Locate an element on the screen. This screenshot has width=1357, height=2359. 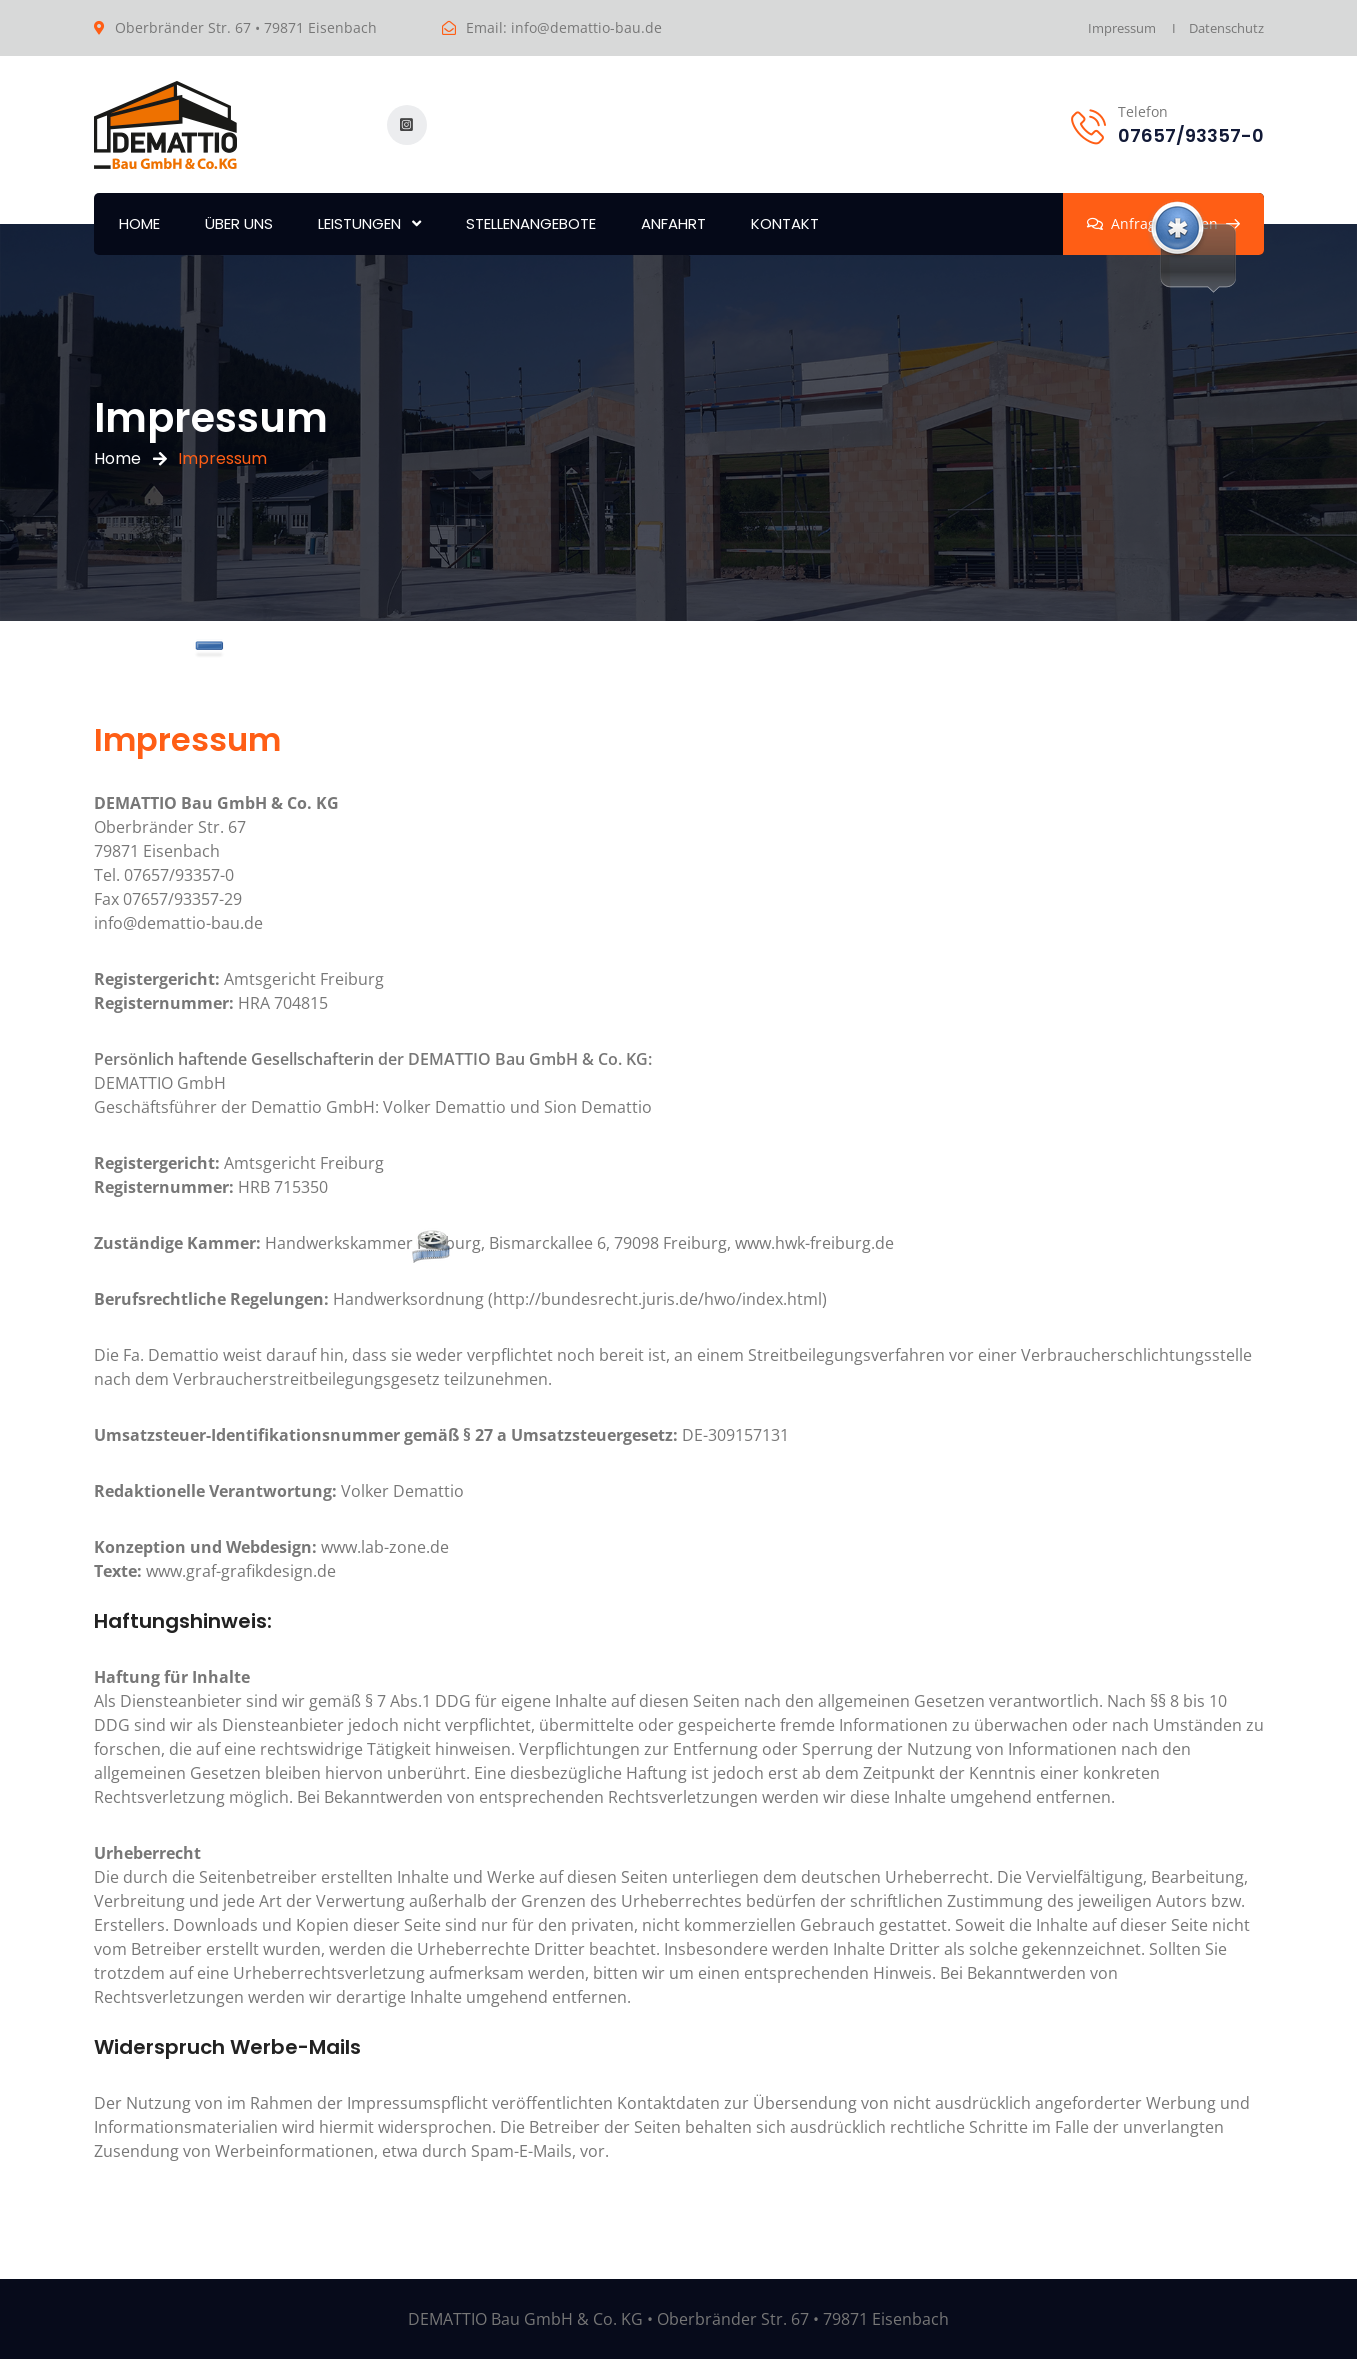
indicates a video file type is located at coordinates (431, 1248).